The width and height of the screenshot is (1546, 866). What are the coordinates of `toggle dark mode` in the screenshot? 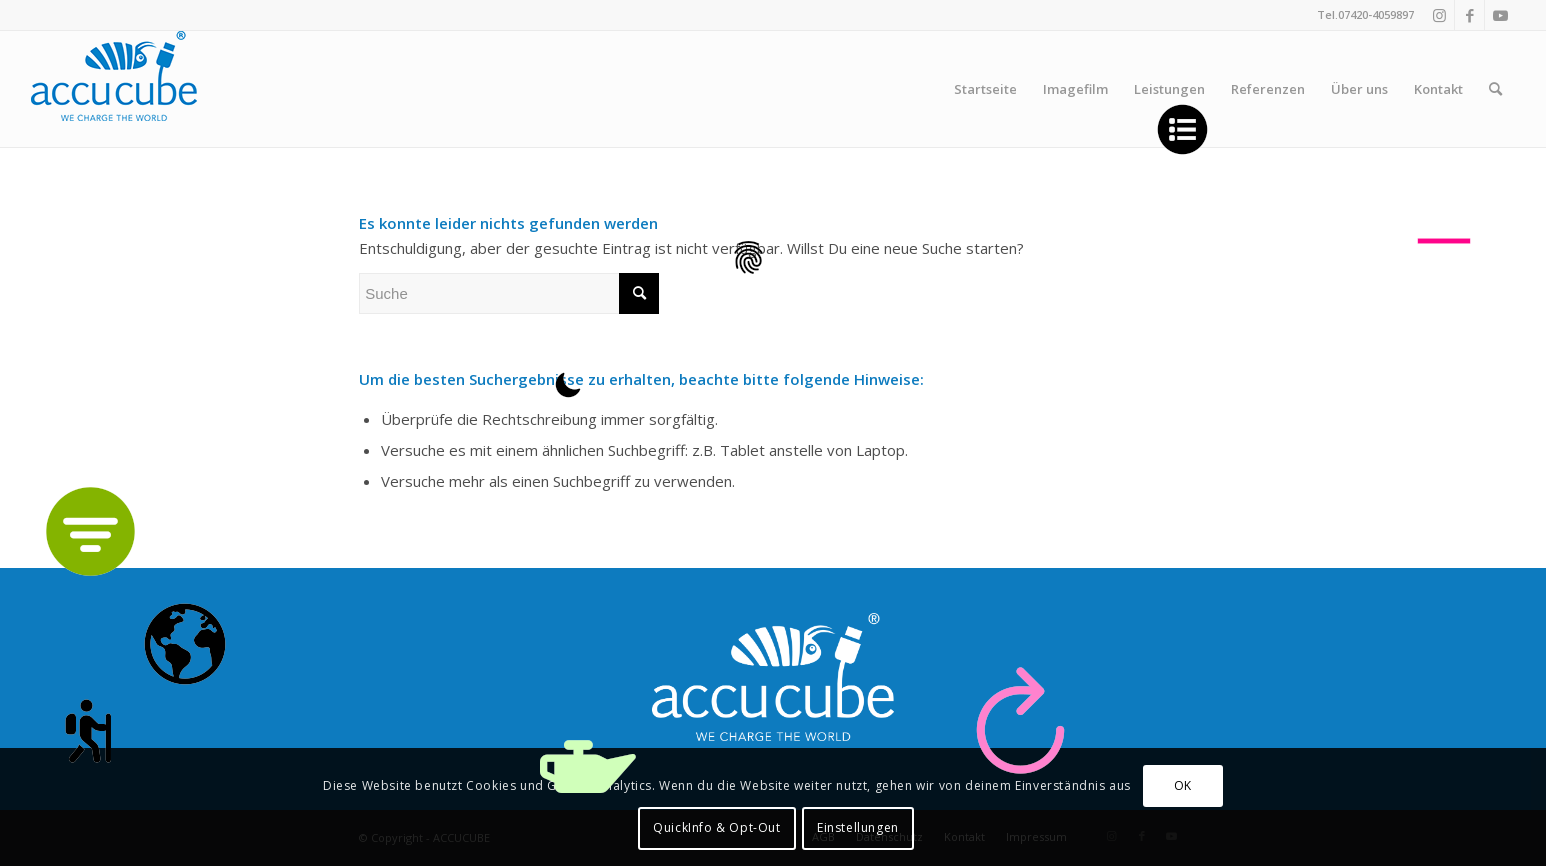 It's located at (568, 385).